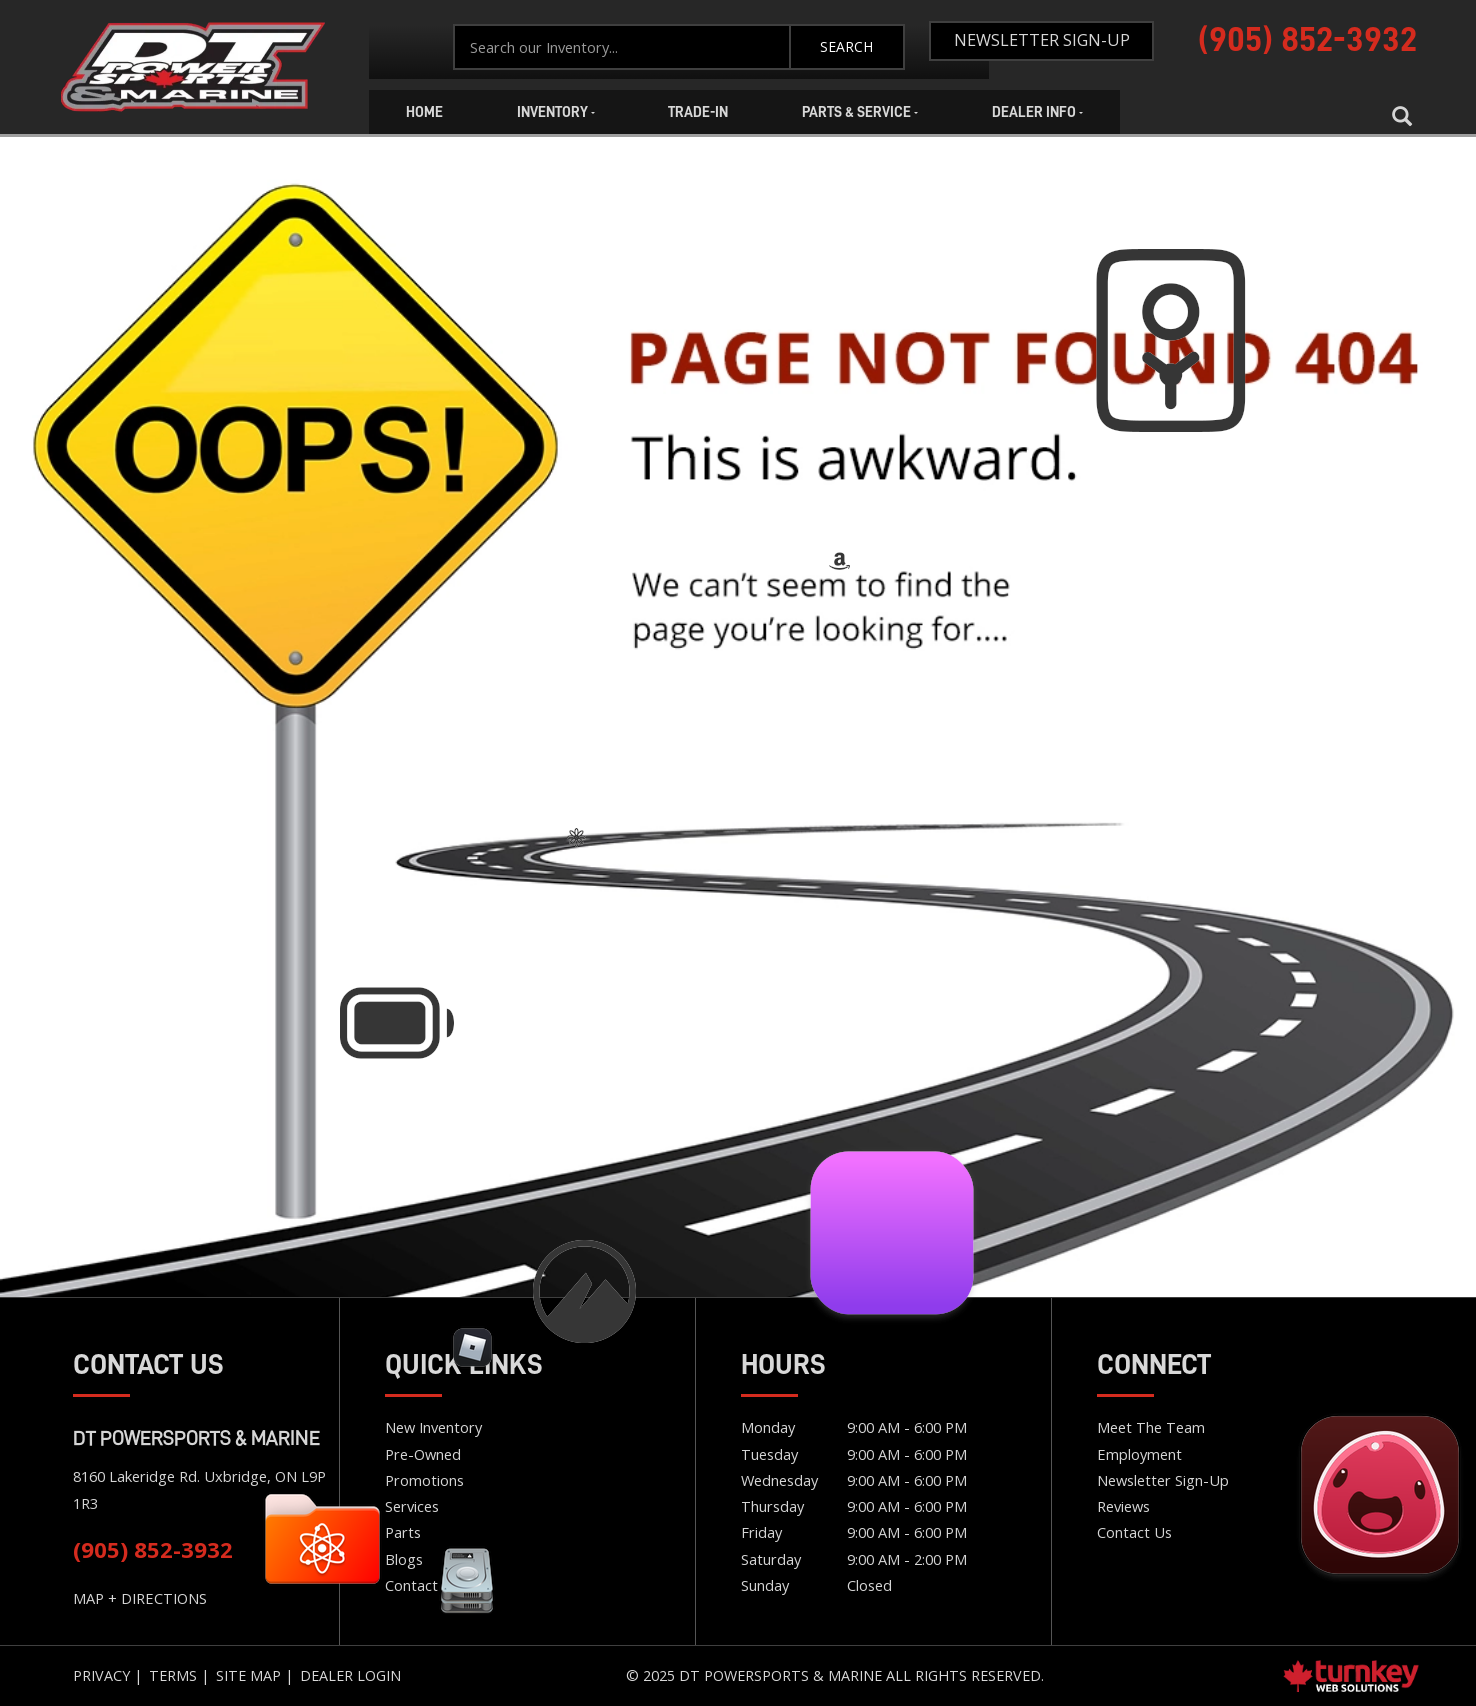  Describe the element at coordinates (576, 837) in the screenshot. I see `open budgie window shuffler workspace manager` at that location.